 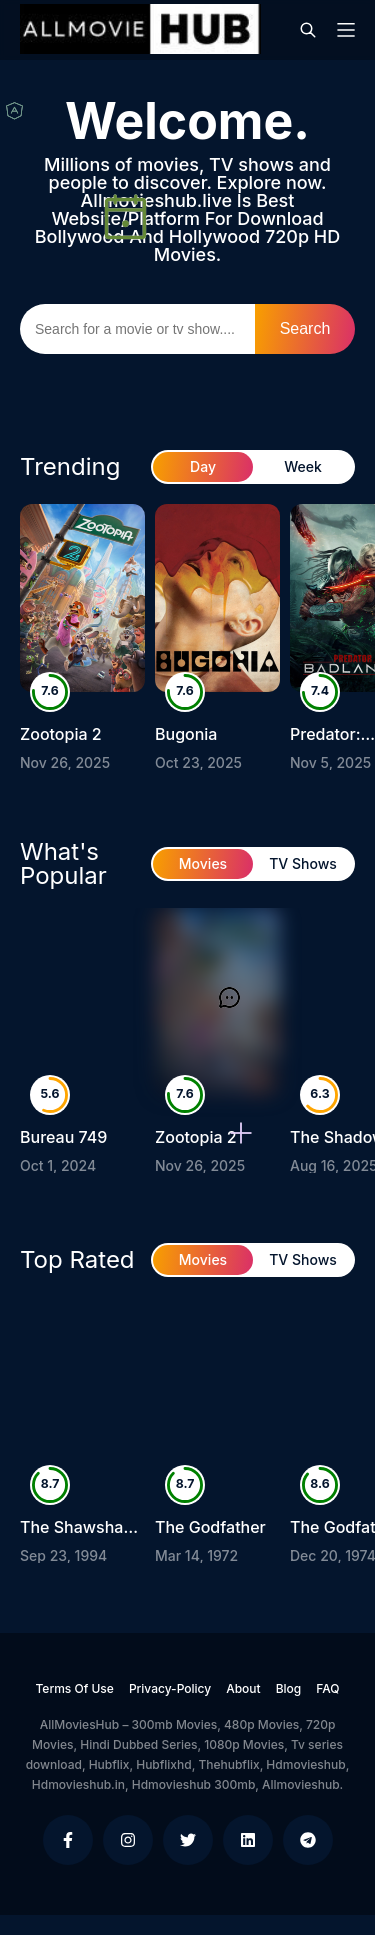 I want to click on add a new item, so click(x=241, y=1133).